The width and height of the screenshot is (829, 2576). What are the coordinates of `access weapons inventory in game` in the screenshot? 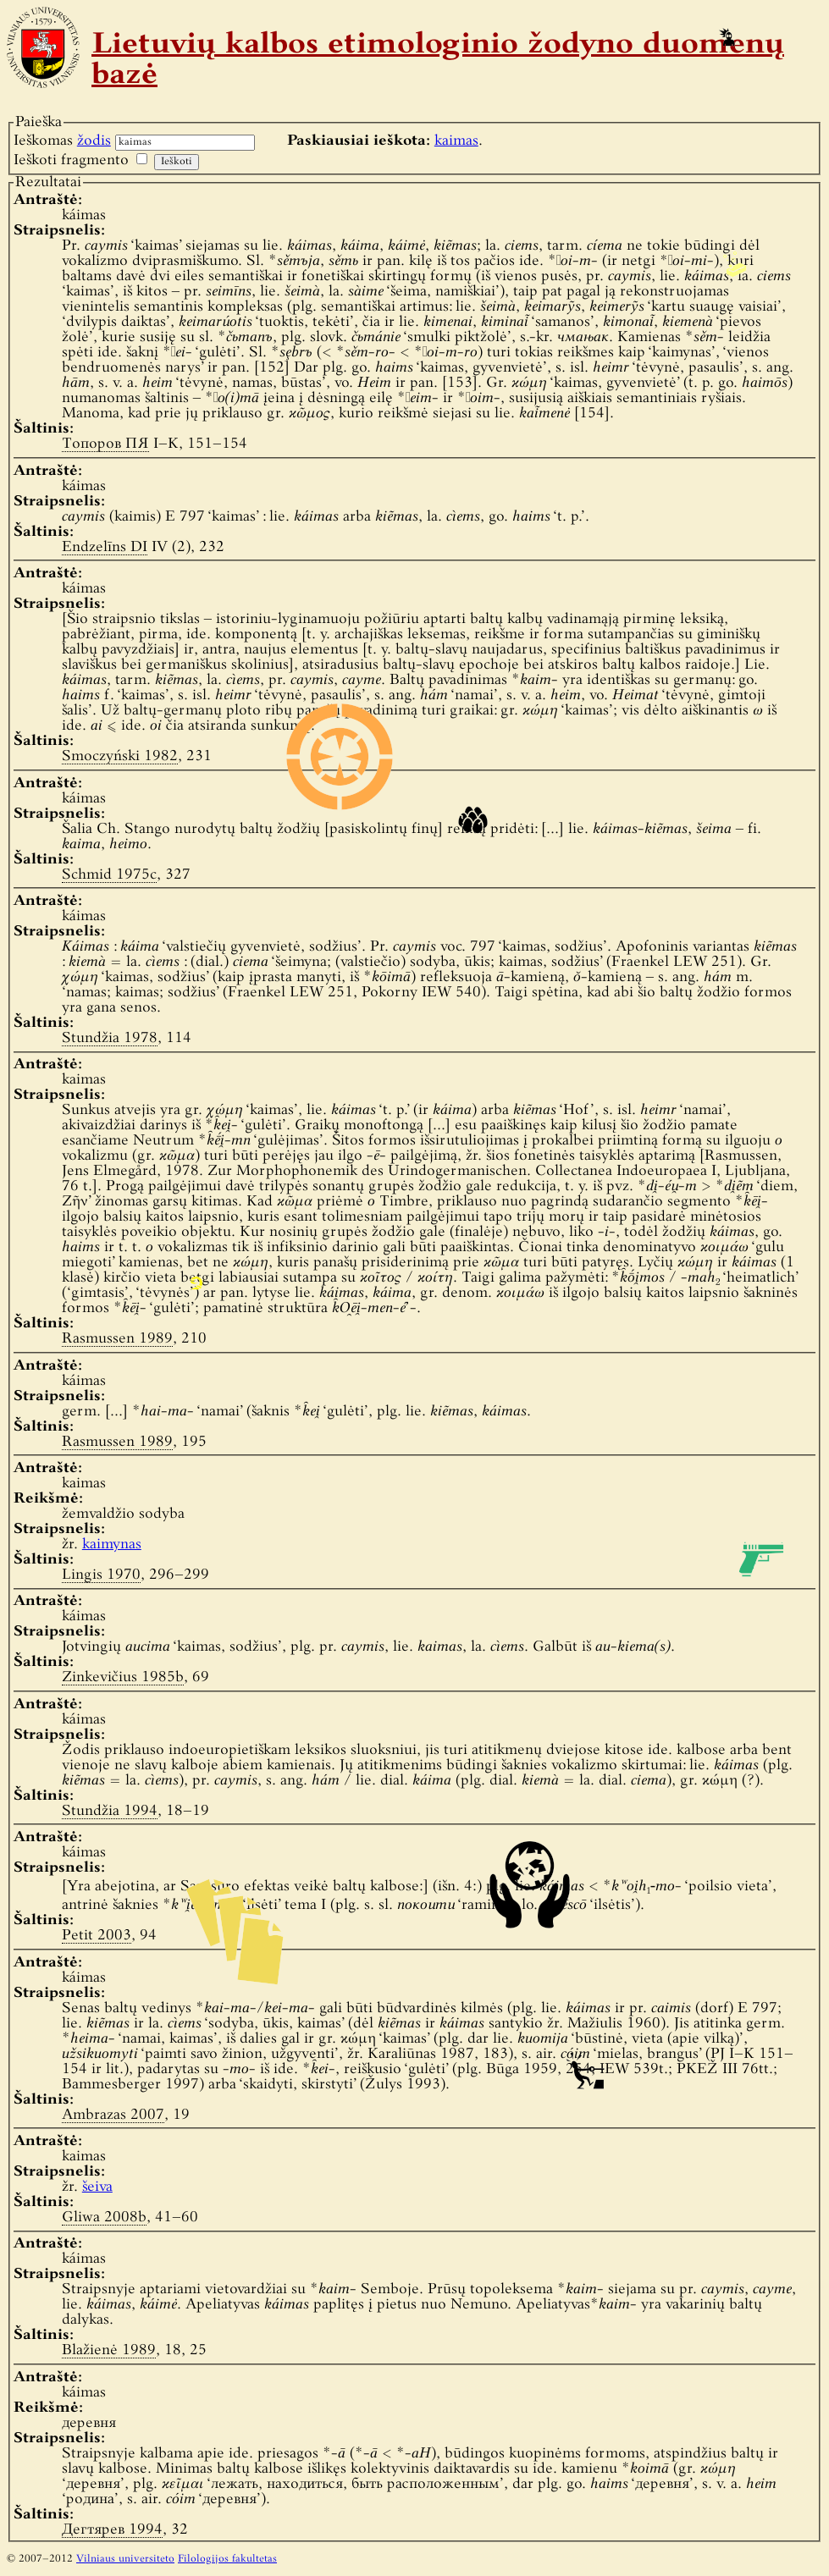 It's located at (761, 1559).